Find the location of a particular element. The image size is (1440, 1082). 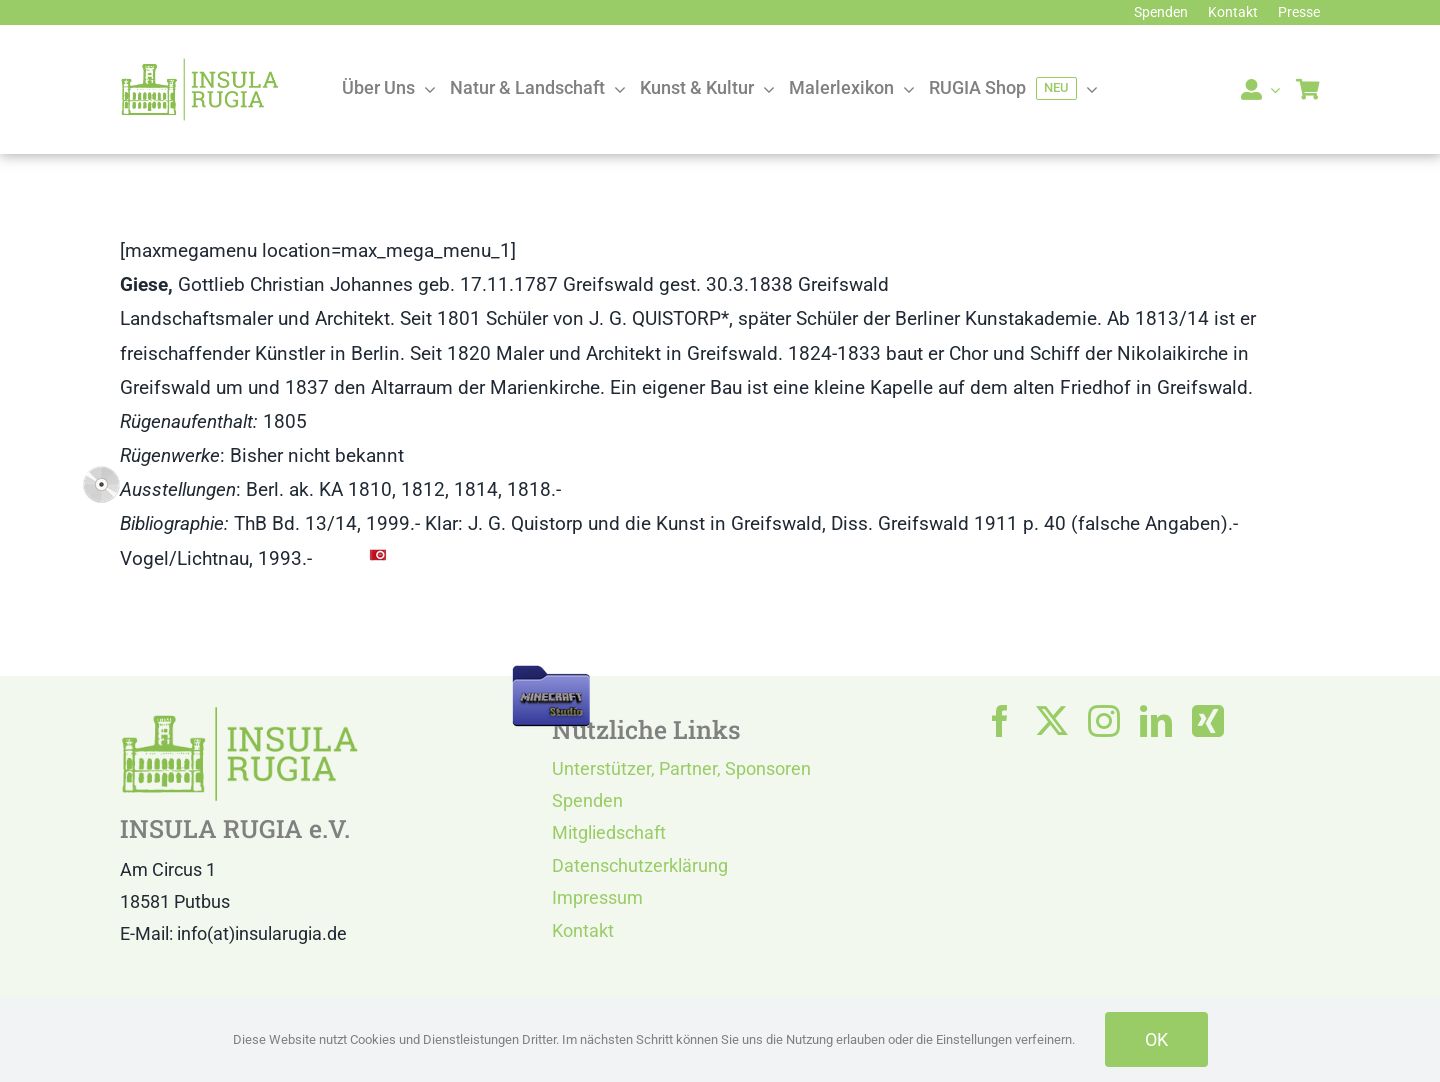

iPod shuffle device indicator is located at coordinates (378, 552).